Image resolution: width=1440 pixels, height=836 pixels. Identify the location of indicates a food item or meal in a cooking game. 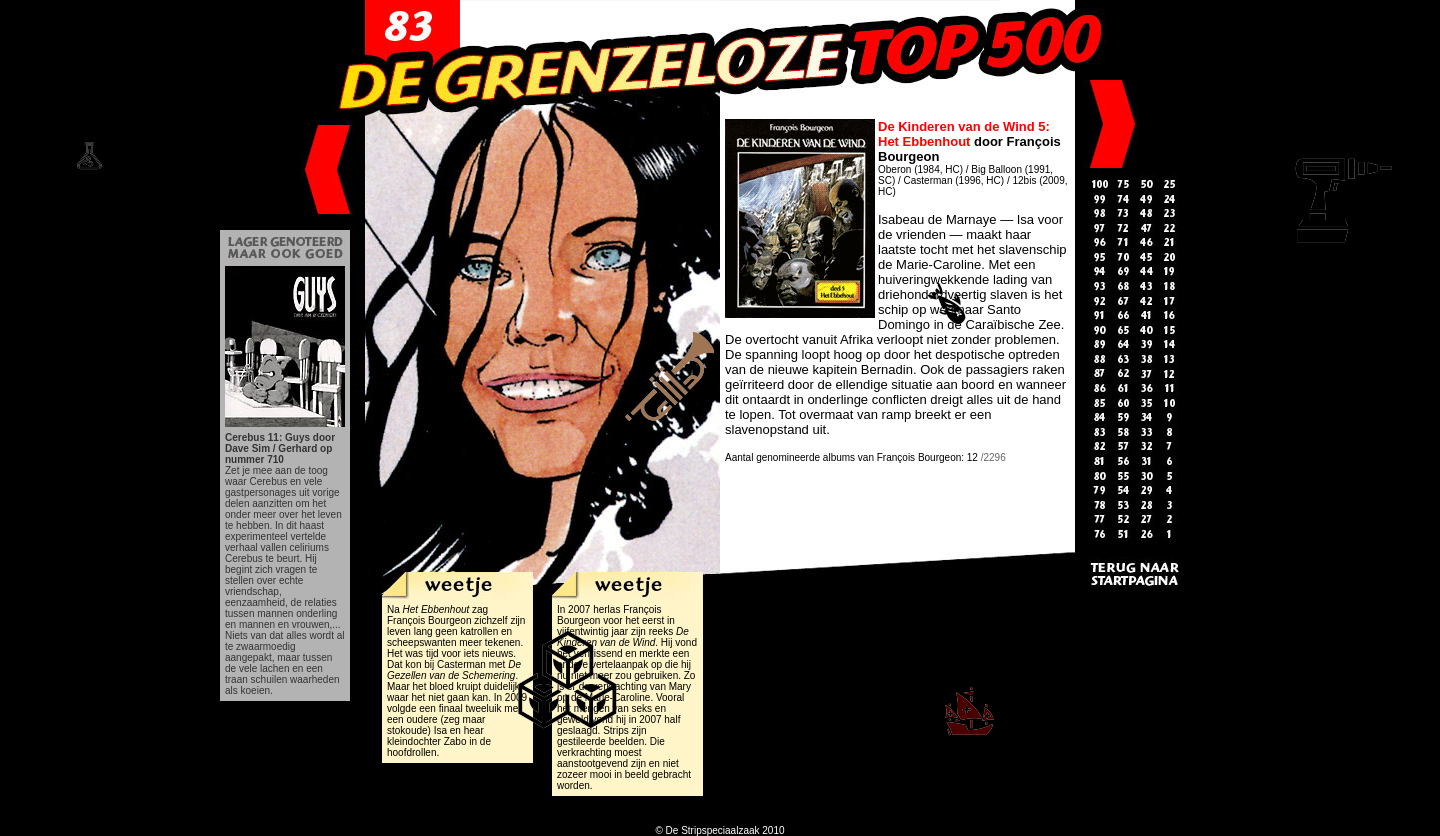
(946, 303).